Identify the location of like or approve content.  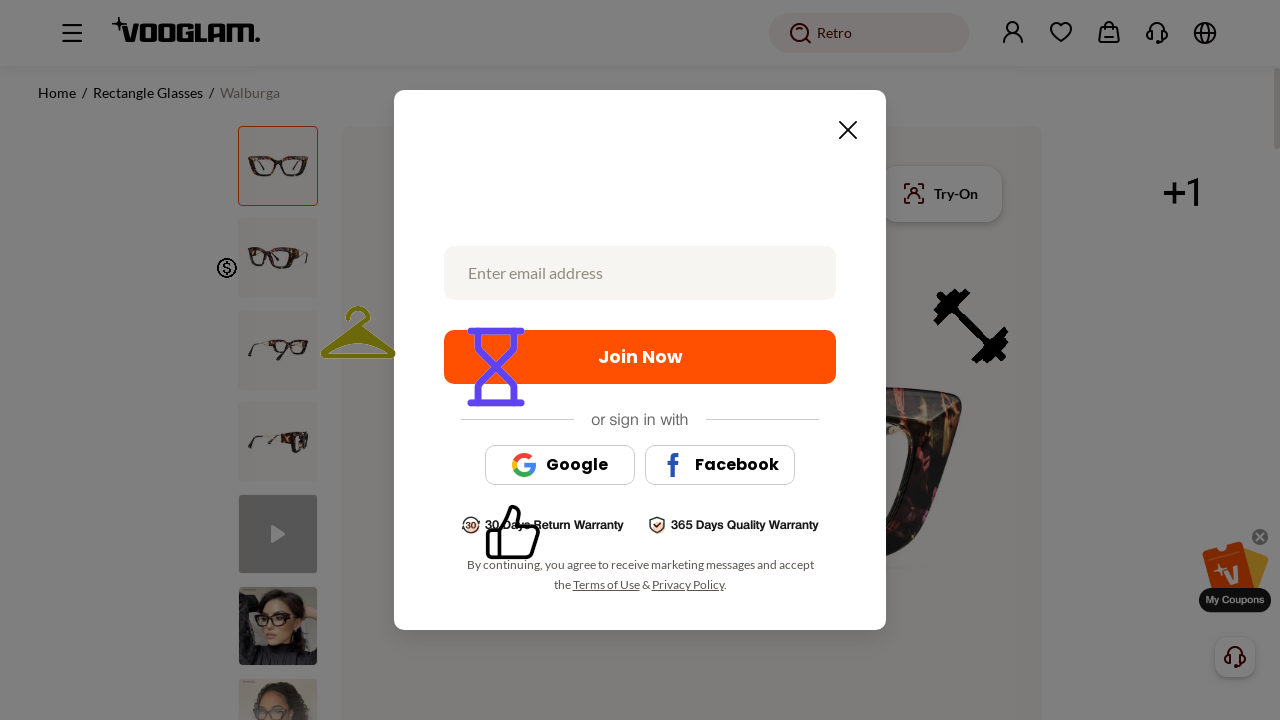
(513, 532).